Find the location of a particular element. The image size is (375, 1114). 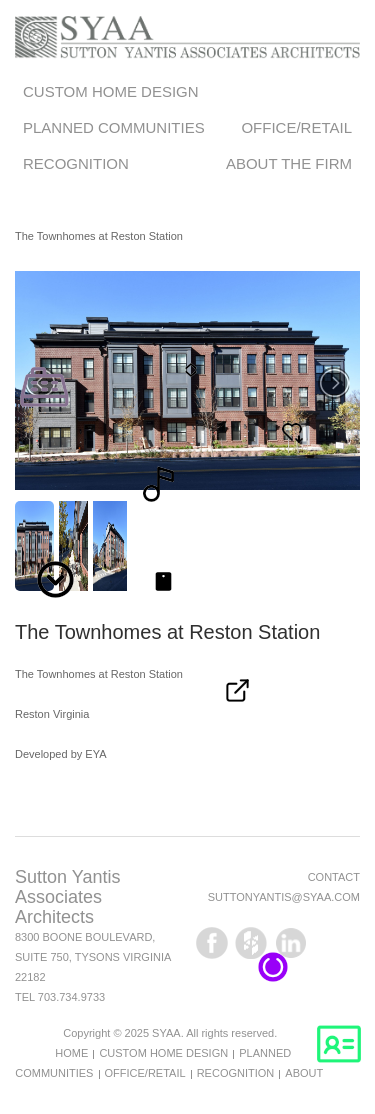

open link in a new tab or window is located at coordinates (237, 690).